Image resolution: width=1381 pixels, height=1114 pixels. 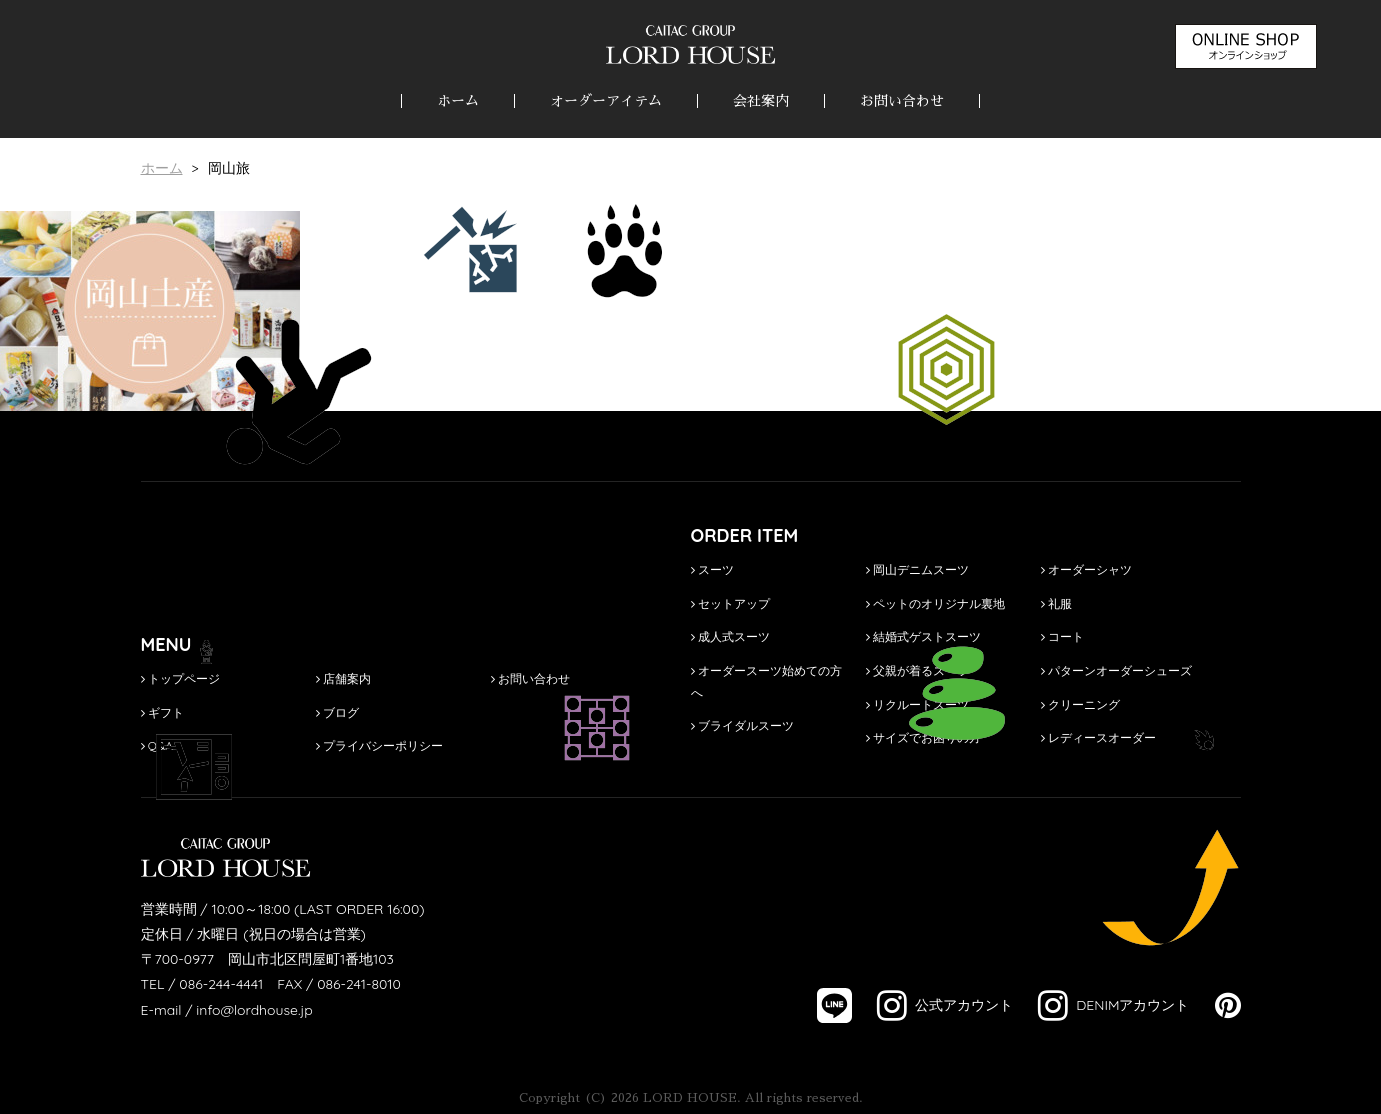 What do you see at coordinates (194, 767) in the screenshot?
I see `access GPS navigation or location tracking` at bounding box center [194, 767].